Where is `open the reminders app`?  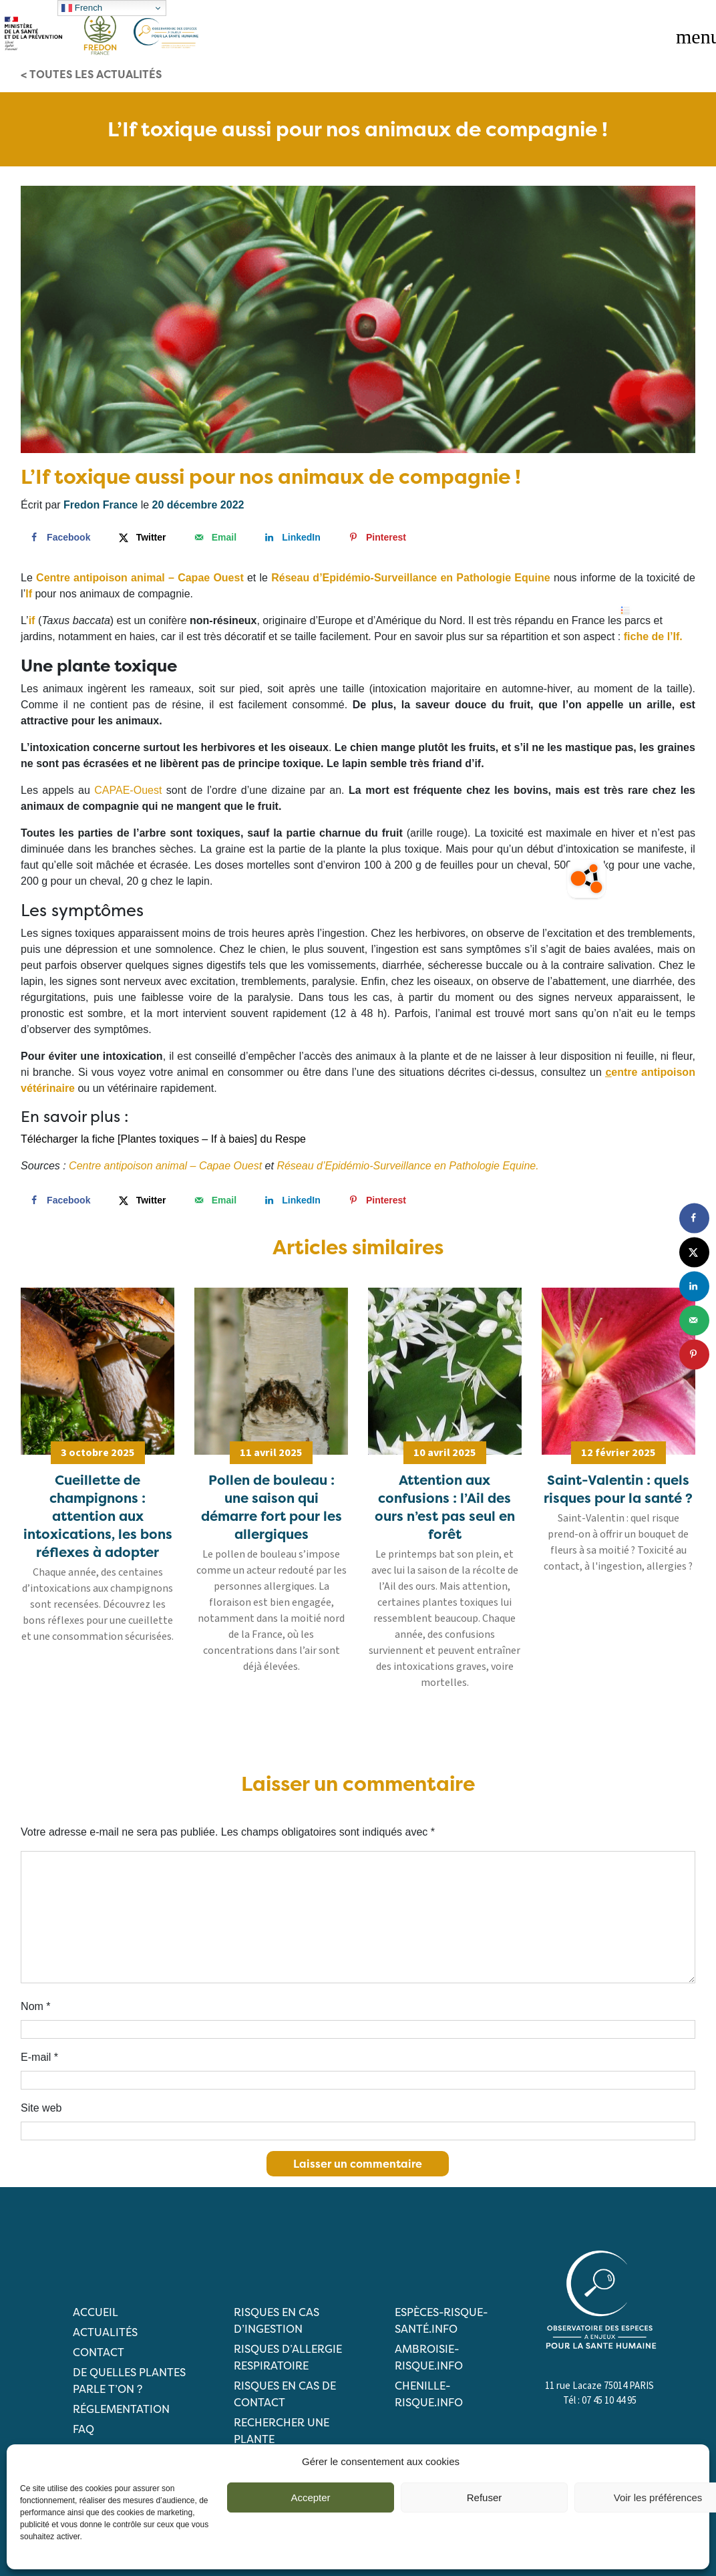 open the reminders app is located at coordinates (625, 610).